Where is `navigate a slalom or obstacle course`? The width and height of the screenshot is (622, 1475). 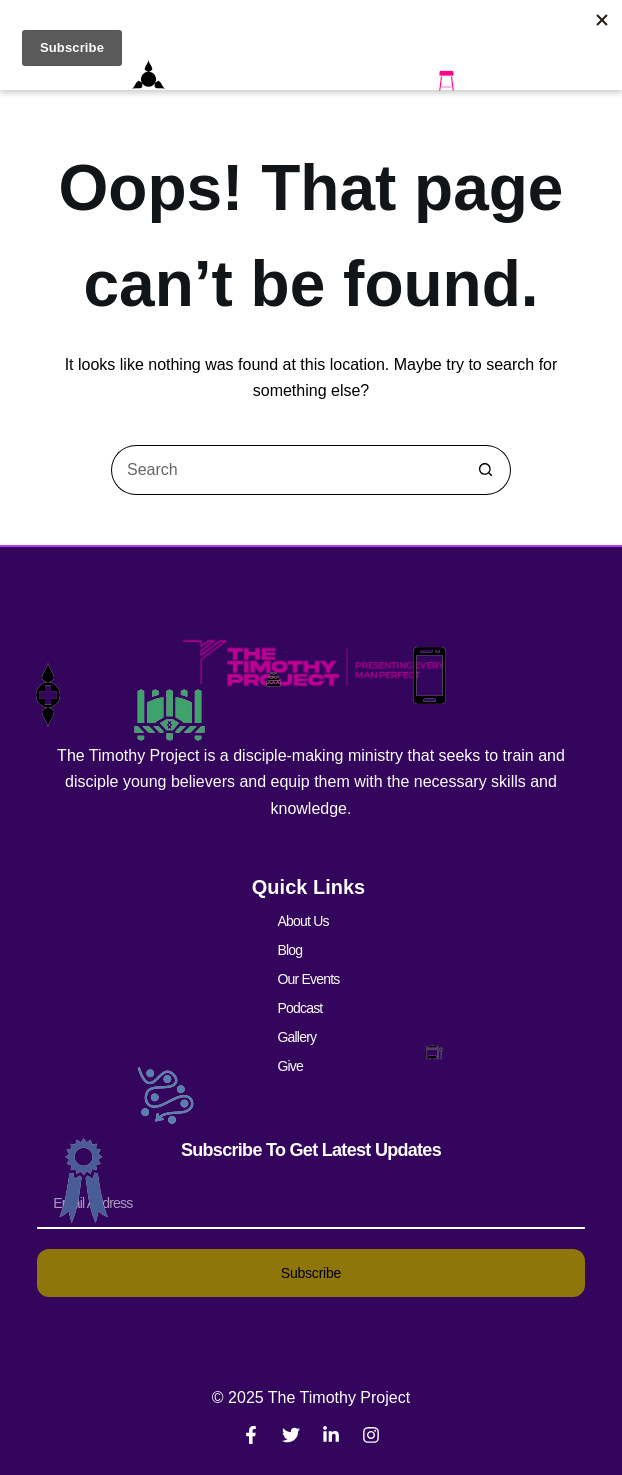
navigate a slalom or obstacle course is located at coordinates (165, 1095).